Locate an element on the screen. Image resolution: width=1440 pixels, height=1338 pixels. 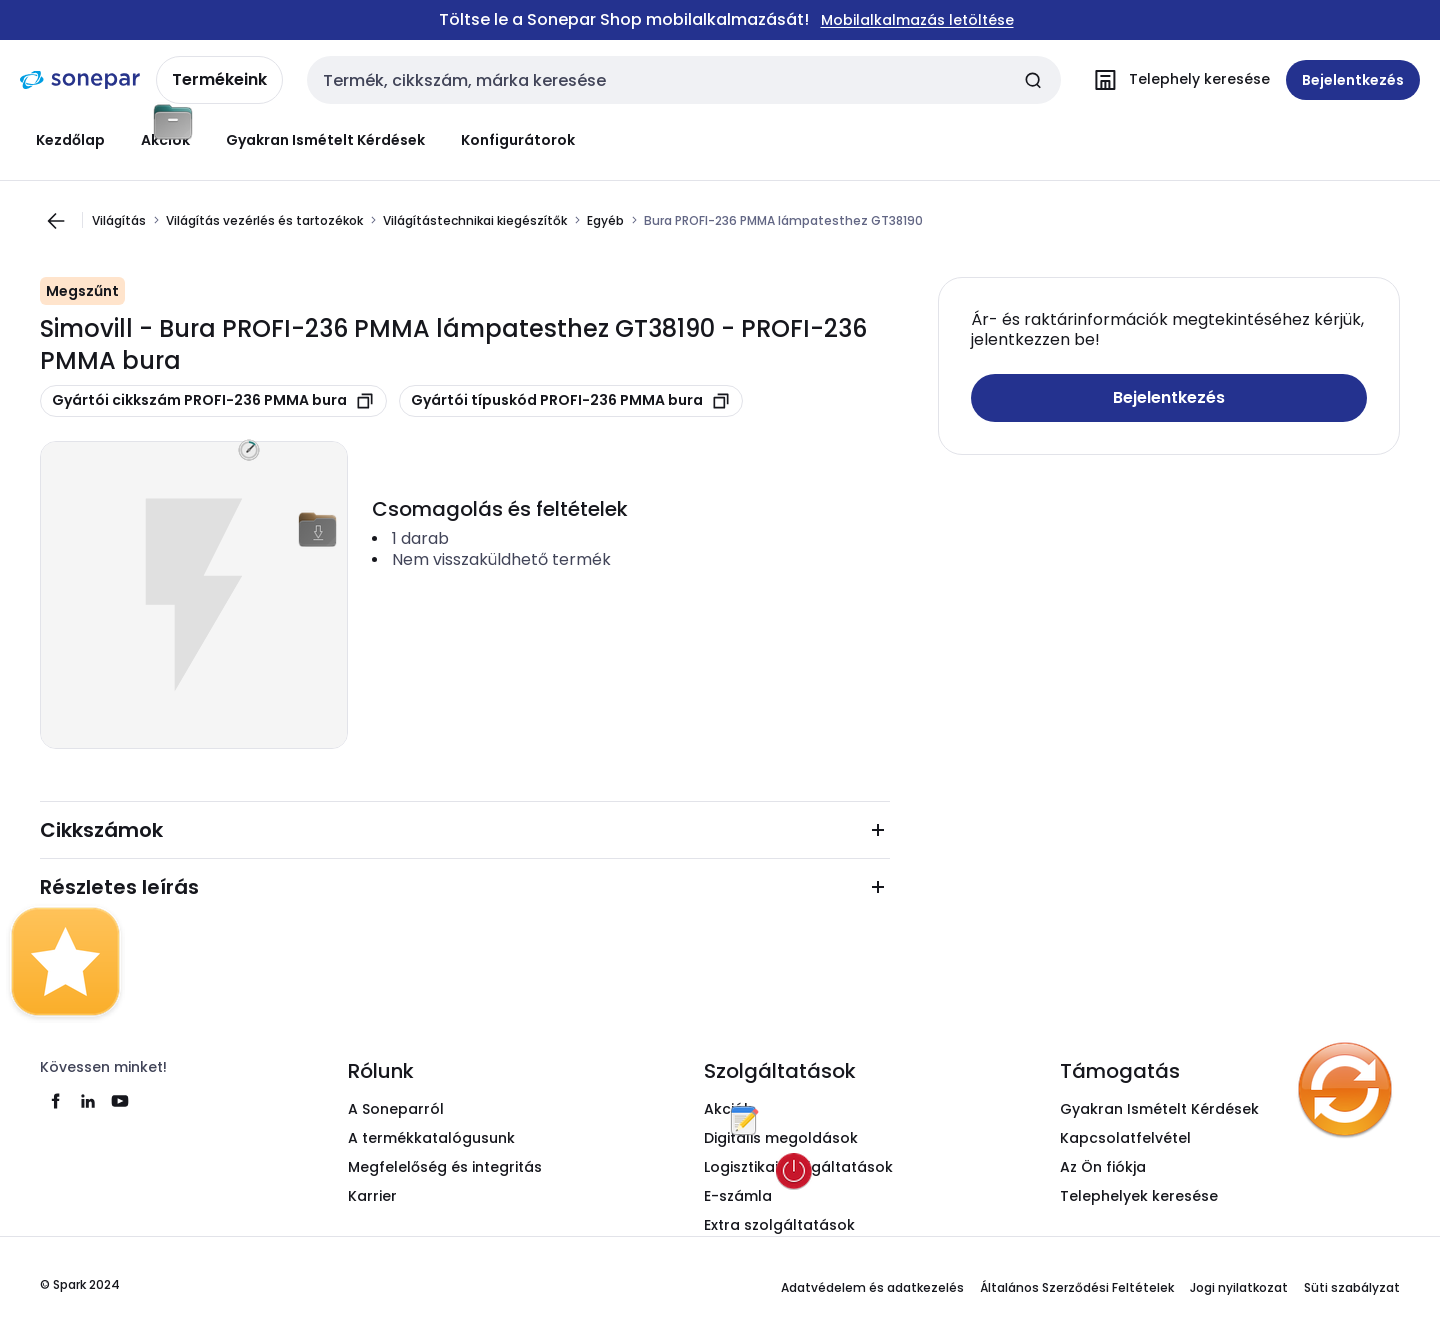
view featured applications is located at coordinates (65, 961).